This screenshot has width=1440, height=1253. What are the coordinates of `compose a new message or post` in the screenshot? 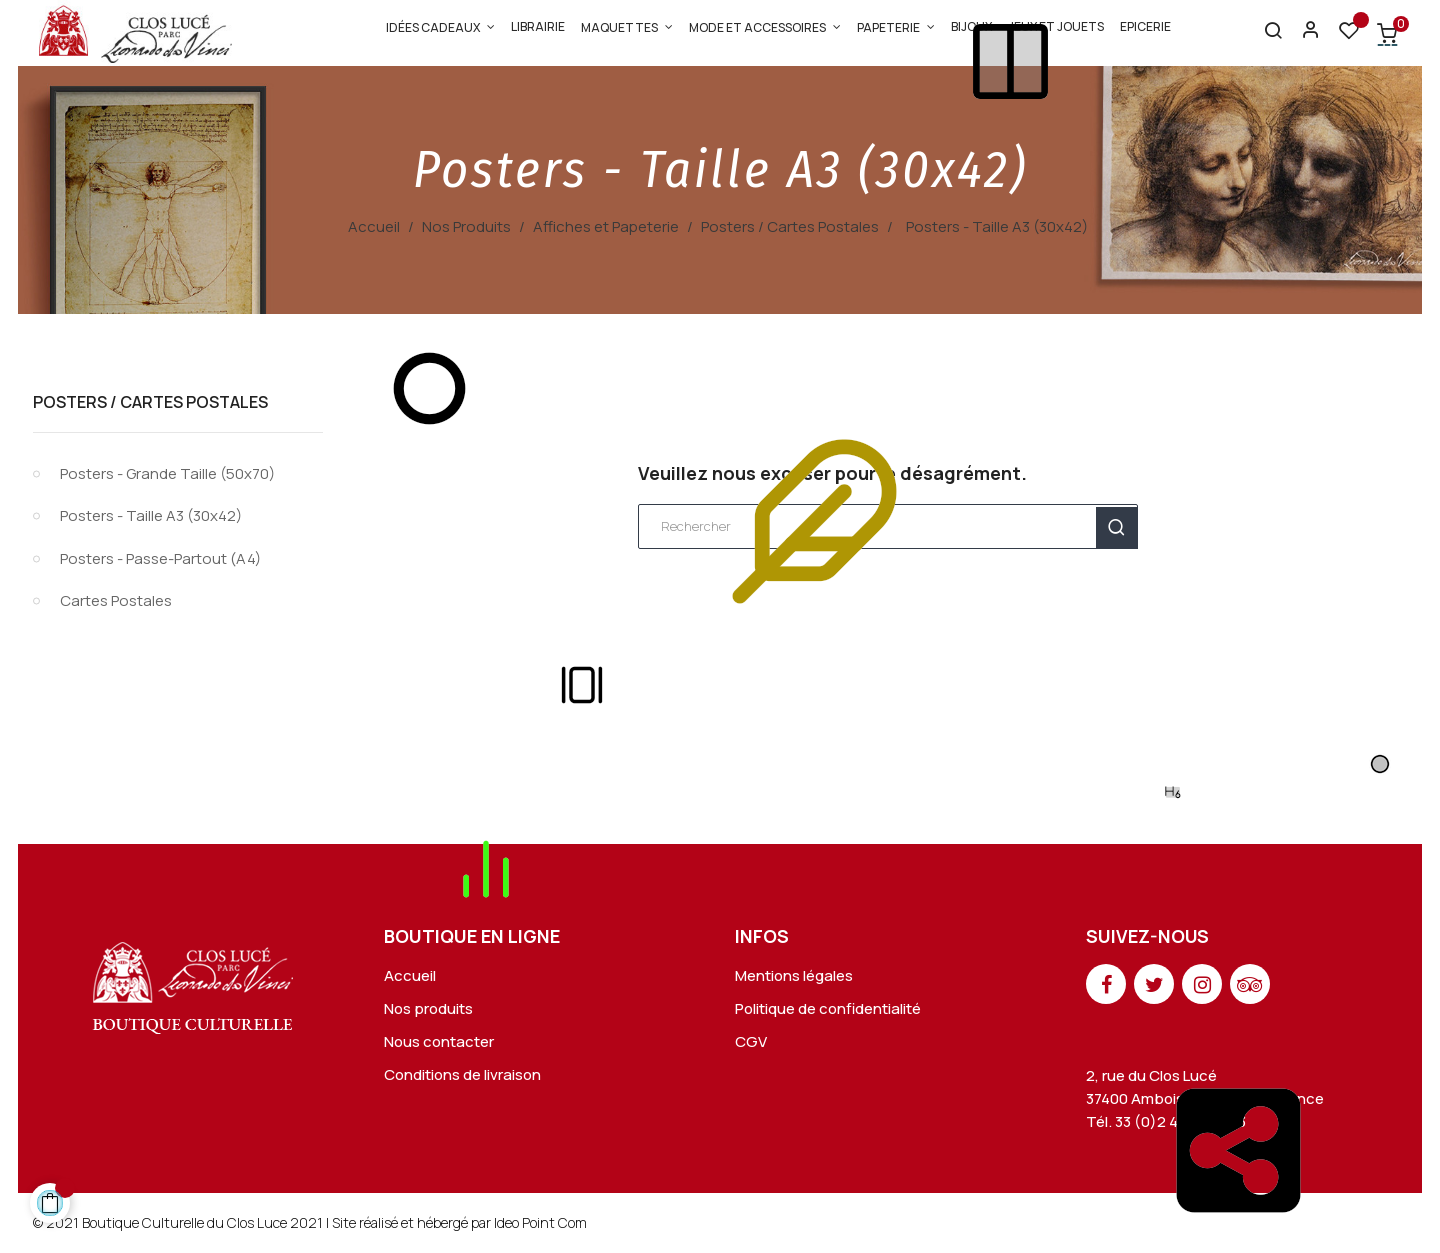 It's located at (814, 521).